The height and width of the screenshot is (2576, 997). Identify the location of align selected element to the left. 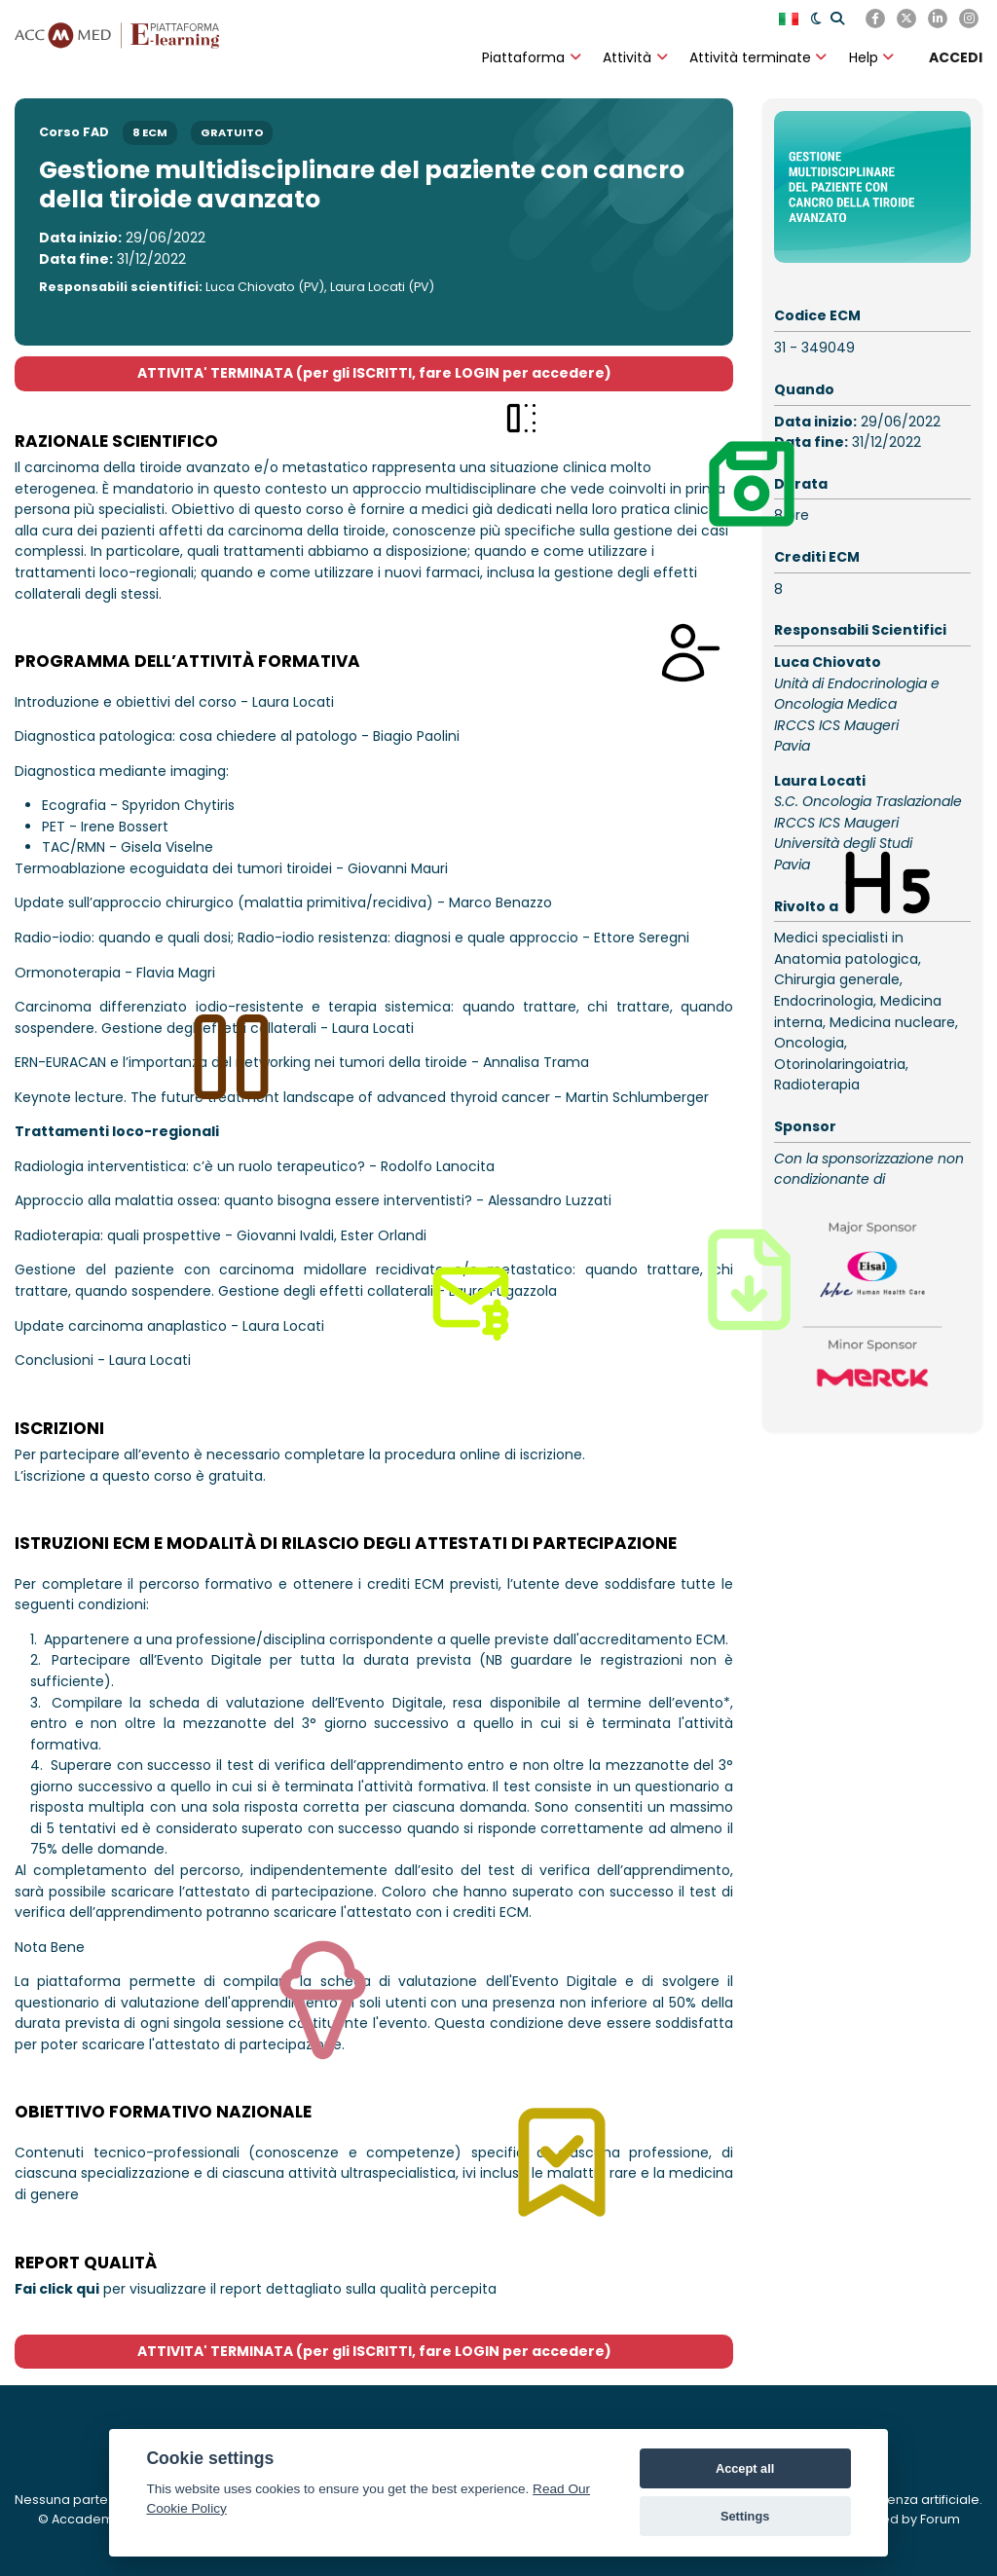
(521, 418).